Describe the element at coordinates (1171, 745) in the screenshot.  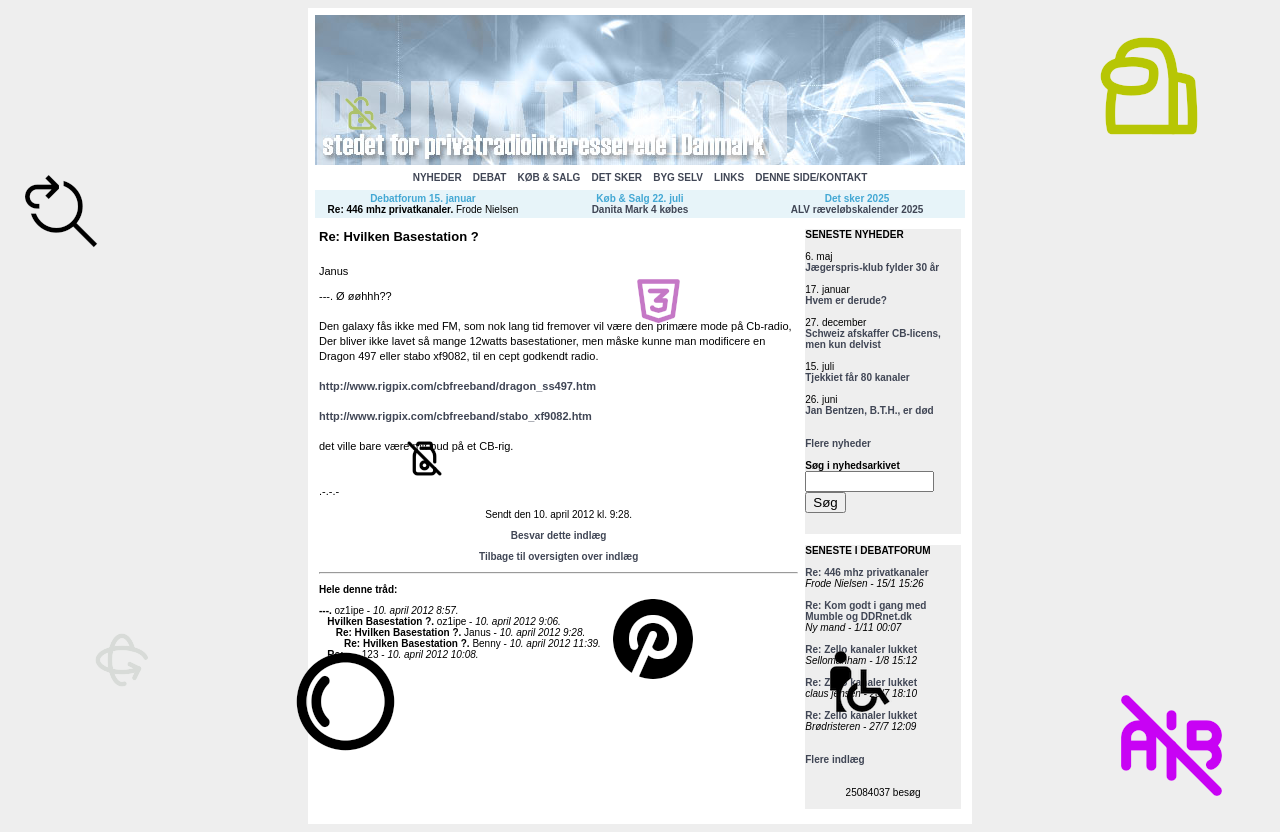
I see `disable a/b testing mode` at that location.